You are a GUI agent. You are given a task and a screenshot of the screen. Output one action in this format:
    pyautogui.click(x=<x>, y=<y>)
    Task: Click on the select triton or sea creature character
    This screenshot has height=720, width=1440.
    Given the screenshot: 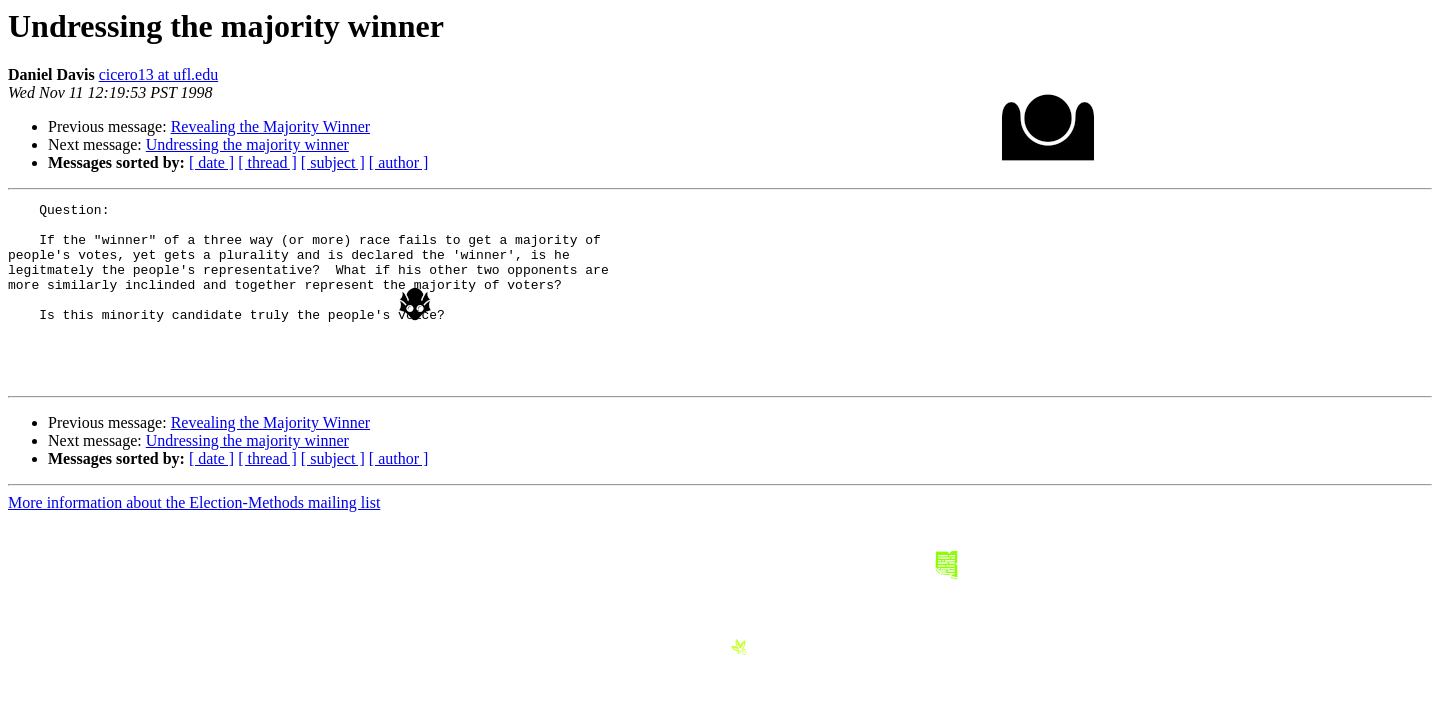 What is the action you would take?
    pyautogui.click(x=415, y=304)
    